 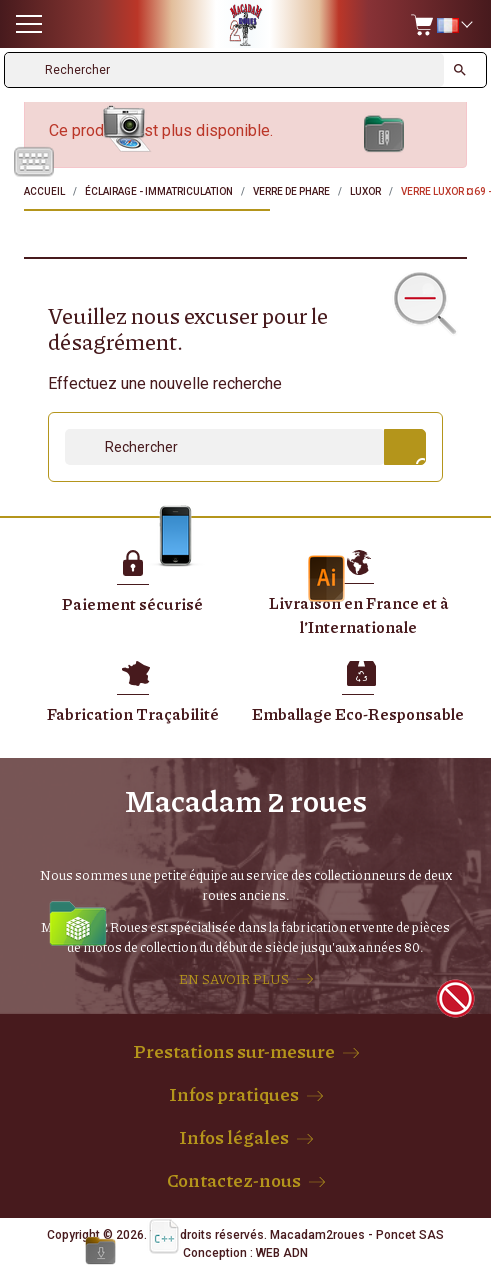 What do you see at coordinates (124, 129) in the screenshot?
I see `create a web page from captured images` at bounding box center [124, 129].